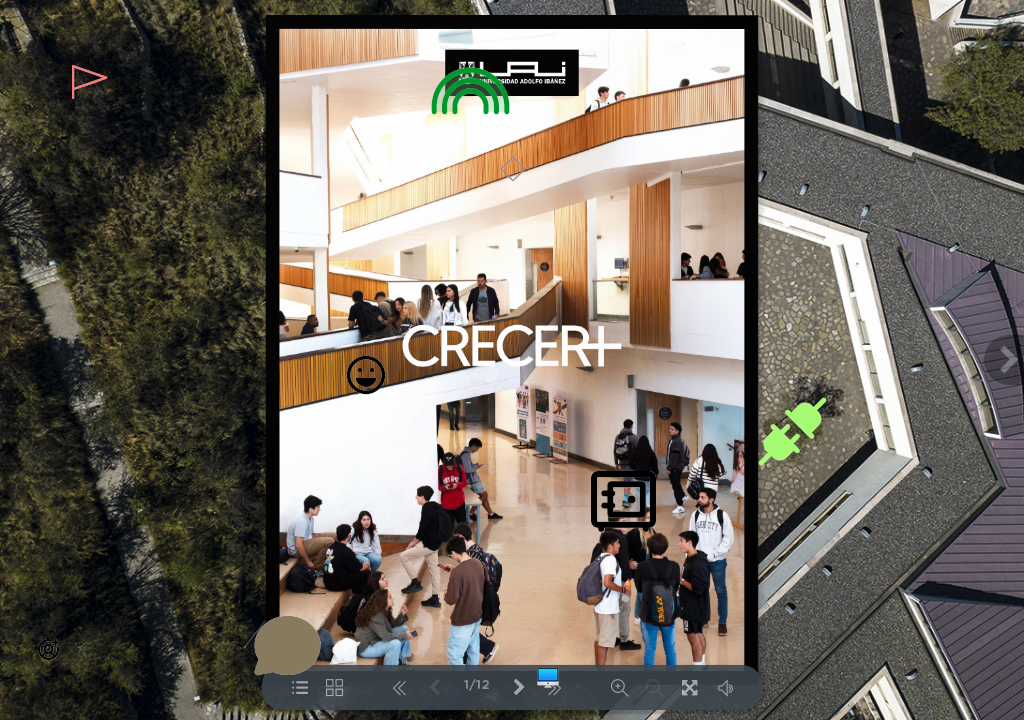 This screenshot has height=720, width=1024. Describe the element at coordinates (548, 678) in the screenshot. I see `access desktop or computer settings` at that location.